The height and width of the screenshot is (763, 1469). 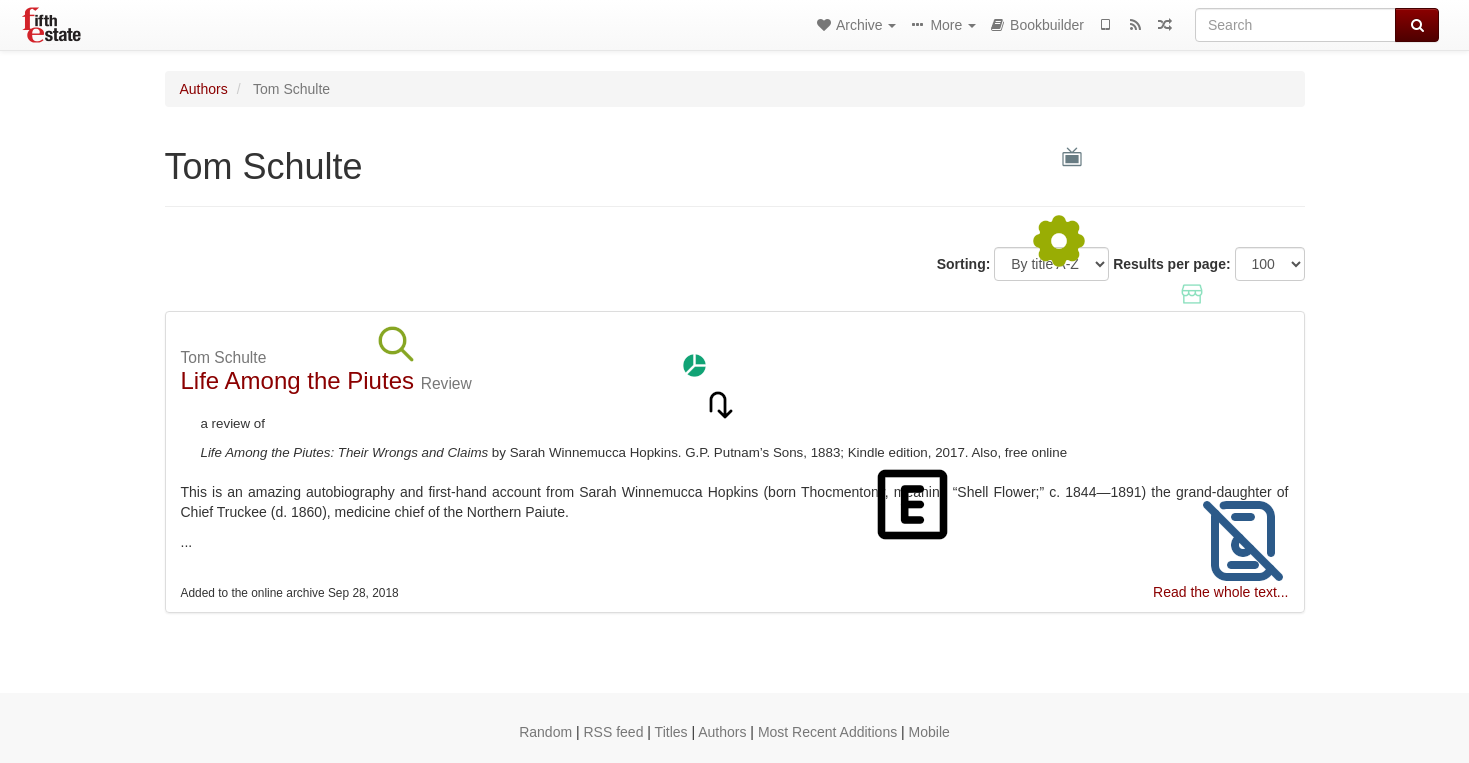 I want to click on disable or hide identification badge, so click(x=1243, y=541).